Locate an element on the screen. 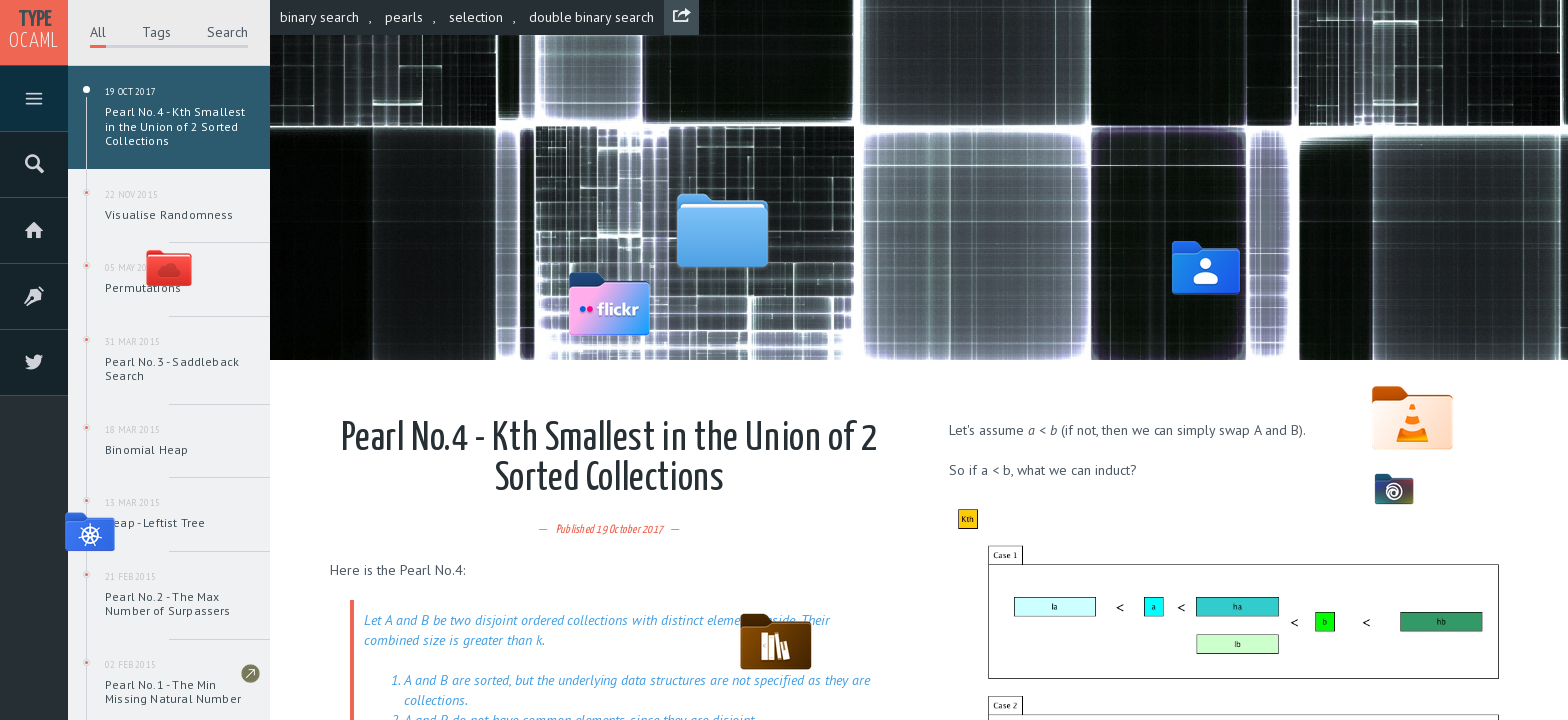 The image size is (1568, 720). open google contacts folder is located at coordinates (1205, 269).